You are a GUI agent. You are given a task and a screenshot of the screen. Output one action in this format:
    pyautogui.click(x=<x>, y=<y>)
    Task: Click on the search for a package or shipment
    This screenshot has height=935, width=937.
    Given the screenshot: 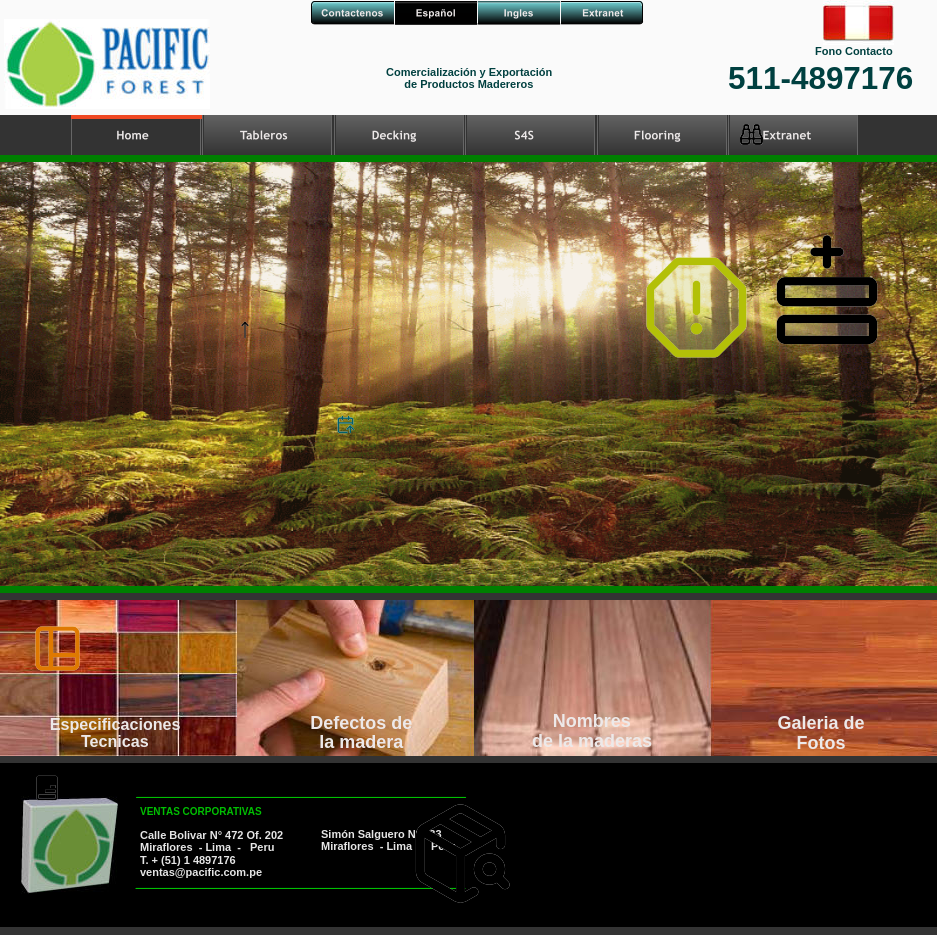 What is the action you would take?
    pyautogui.click(x=460, y=853)
    